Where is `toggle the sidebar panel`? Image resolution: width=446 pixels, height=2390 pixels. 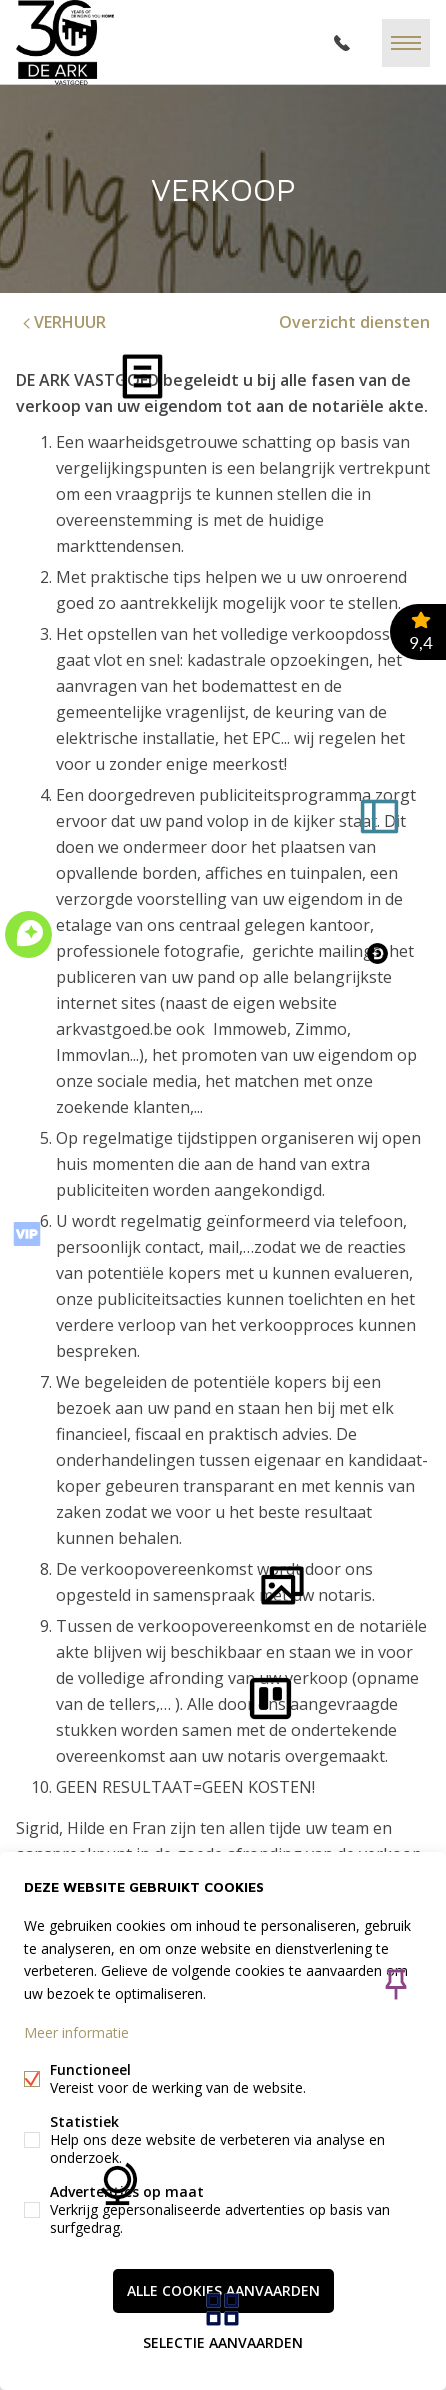 toggle the sidebar panel is located at coordinates (379, 816).